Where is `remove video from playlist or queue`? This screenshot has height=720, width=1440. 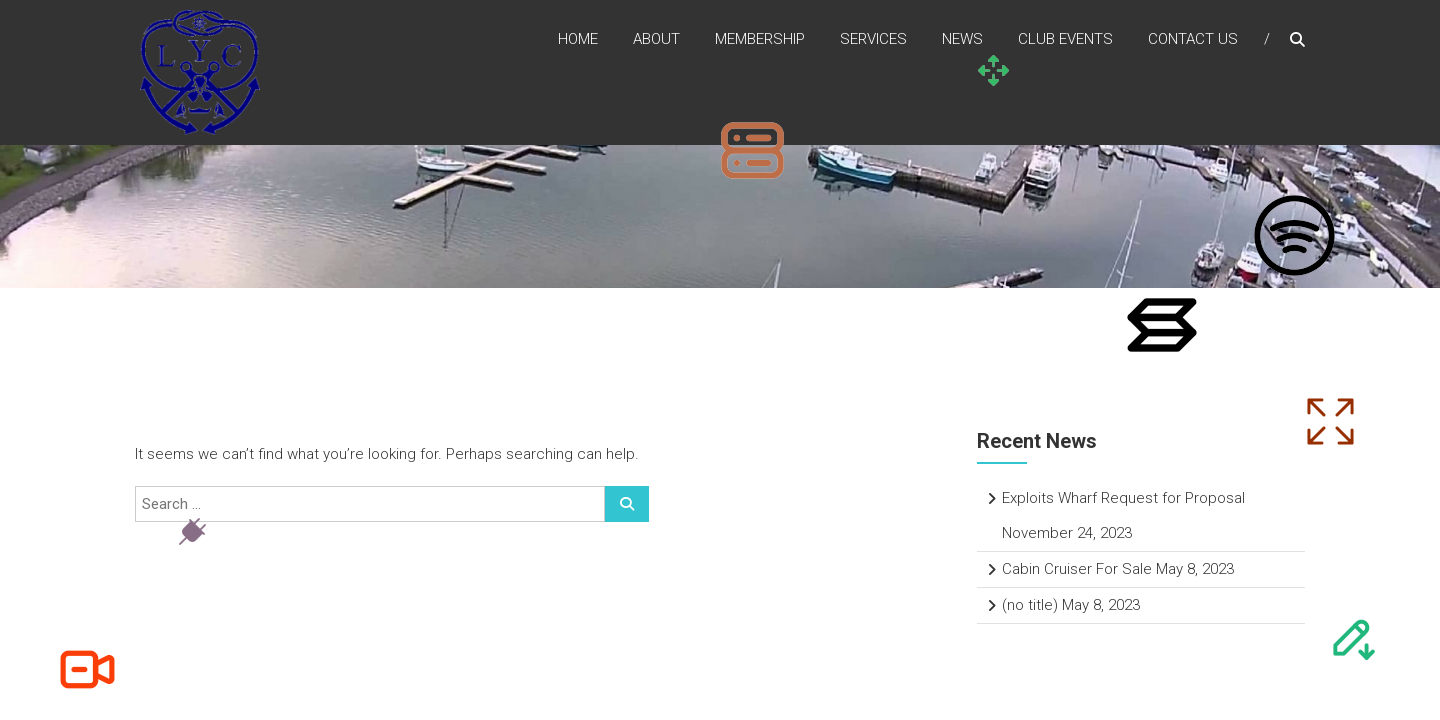
remove video from playlist or queue is located at coordinates (87, 669).